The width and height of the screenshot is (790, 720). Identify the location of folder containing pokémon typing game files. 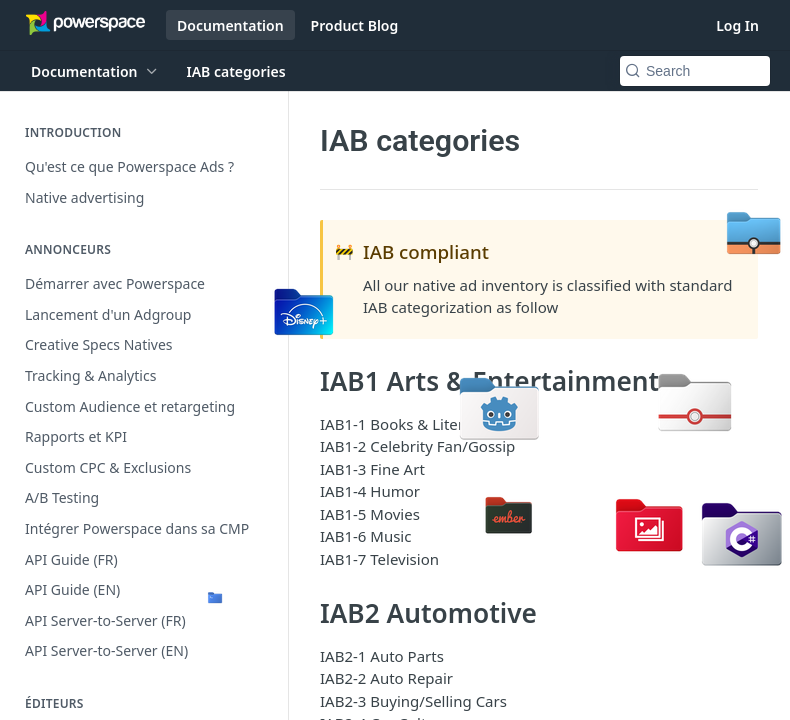
(753, 234).